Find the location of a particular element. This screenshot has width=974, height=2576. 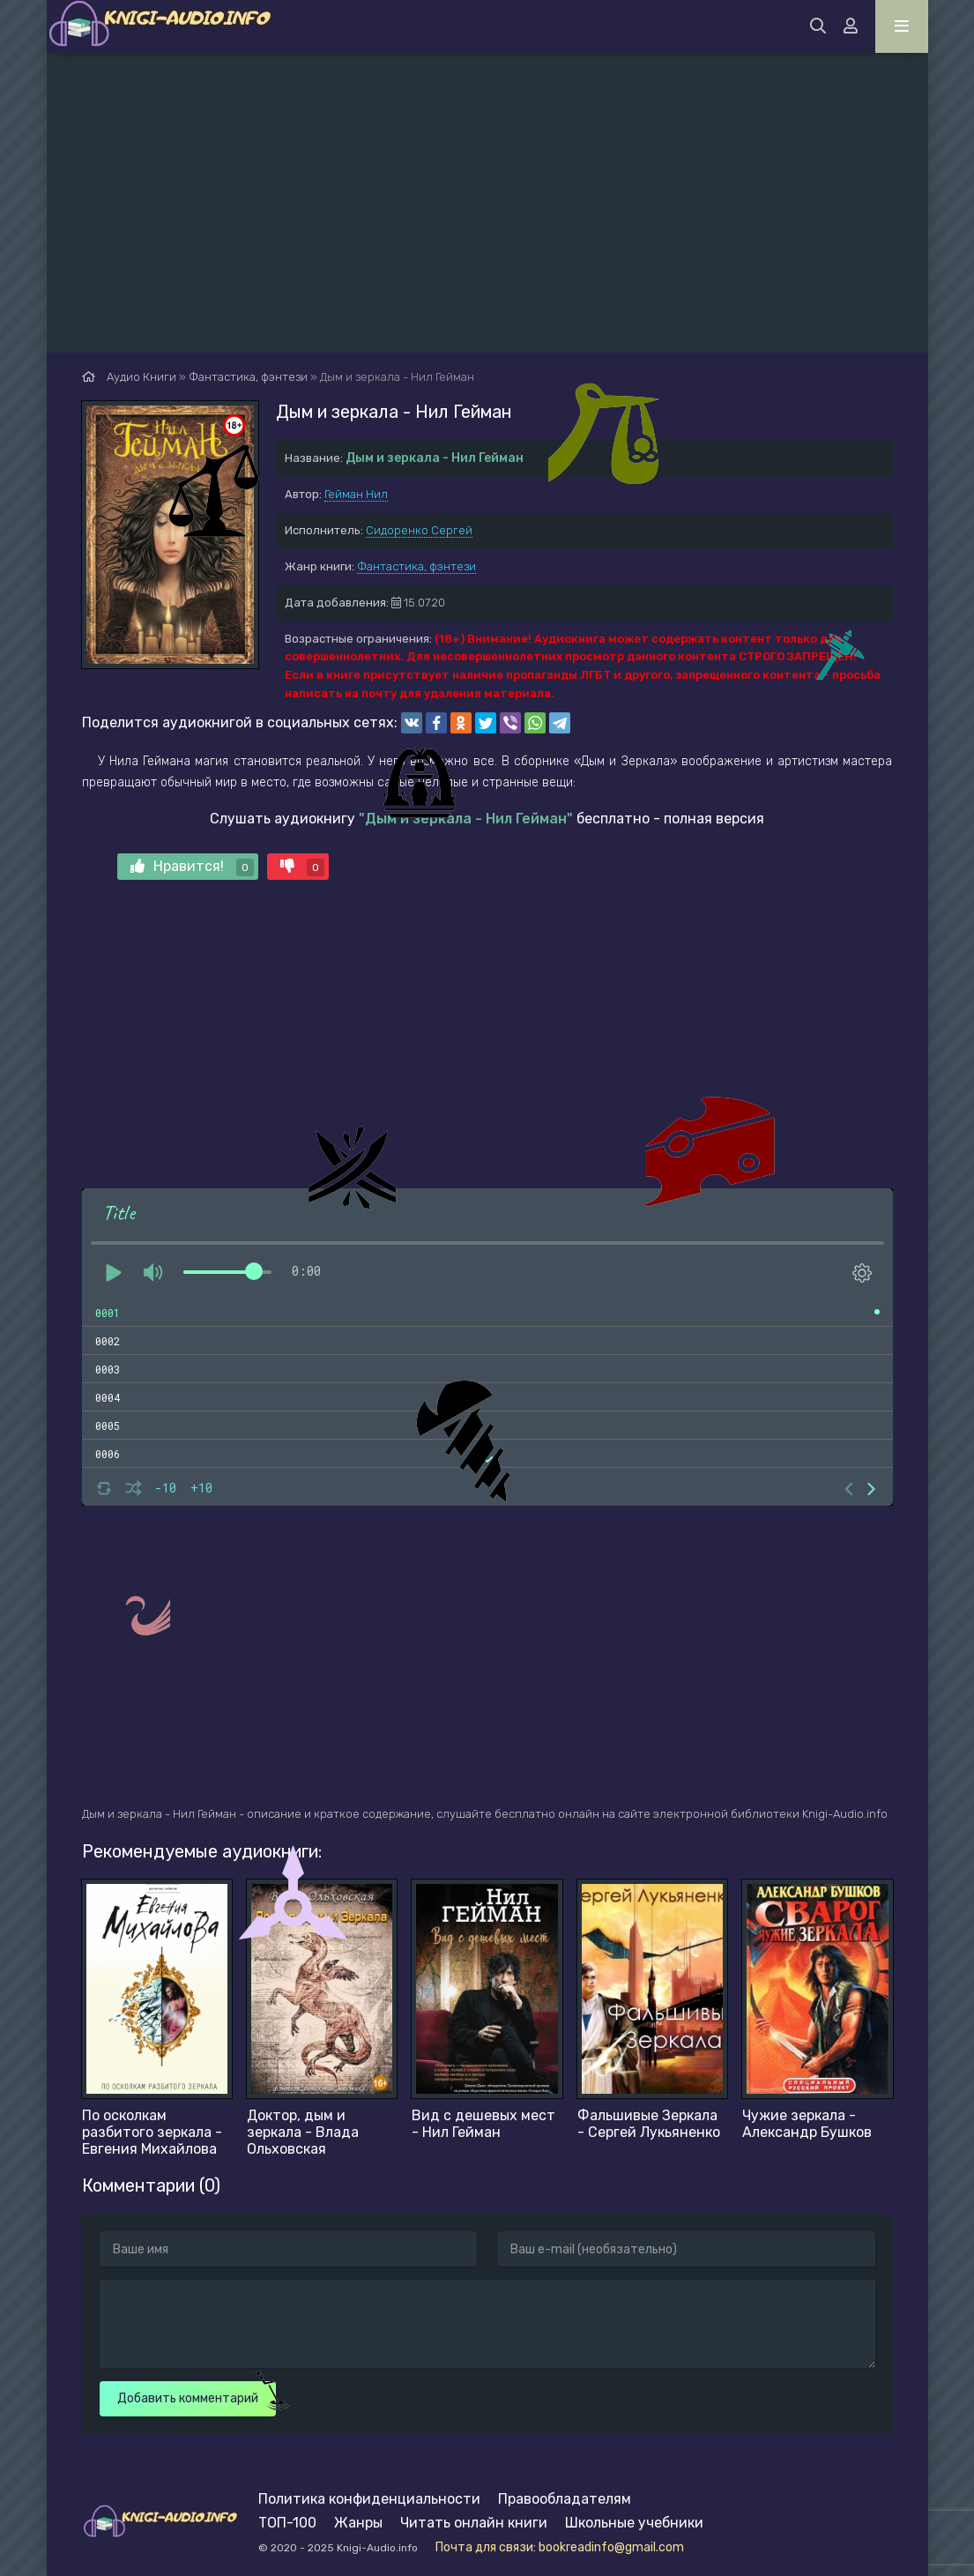

locate nearby water fountains or drinking water is located at coordinates (420, 783).